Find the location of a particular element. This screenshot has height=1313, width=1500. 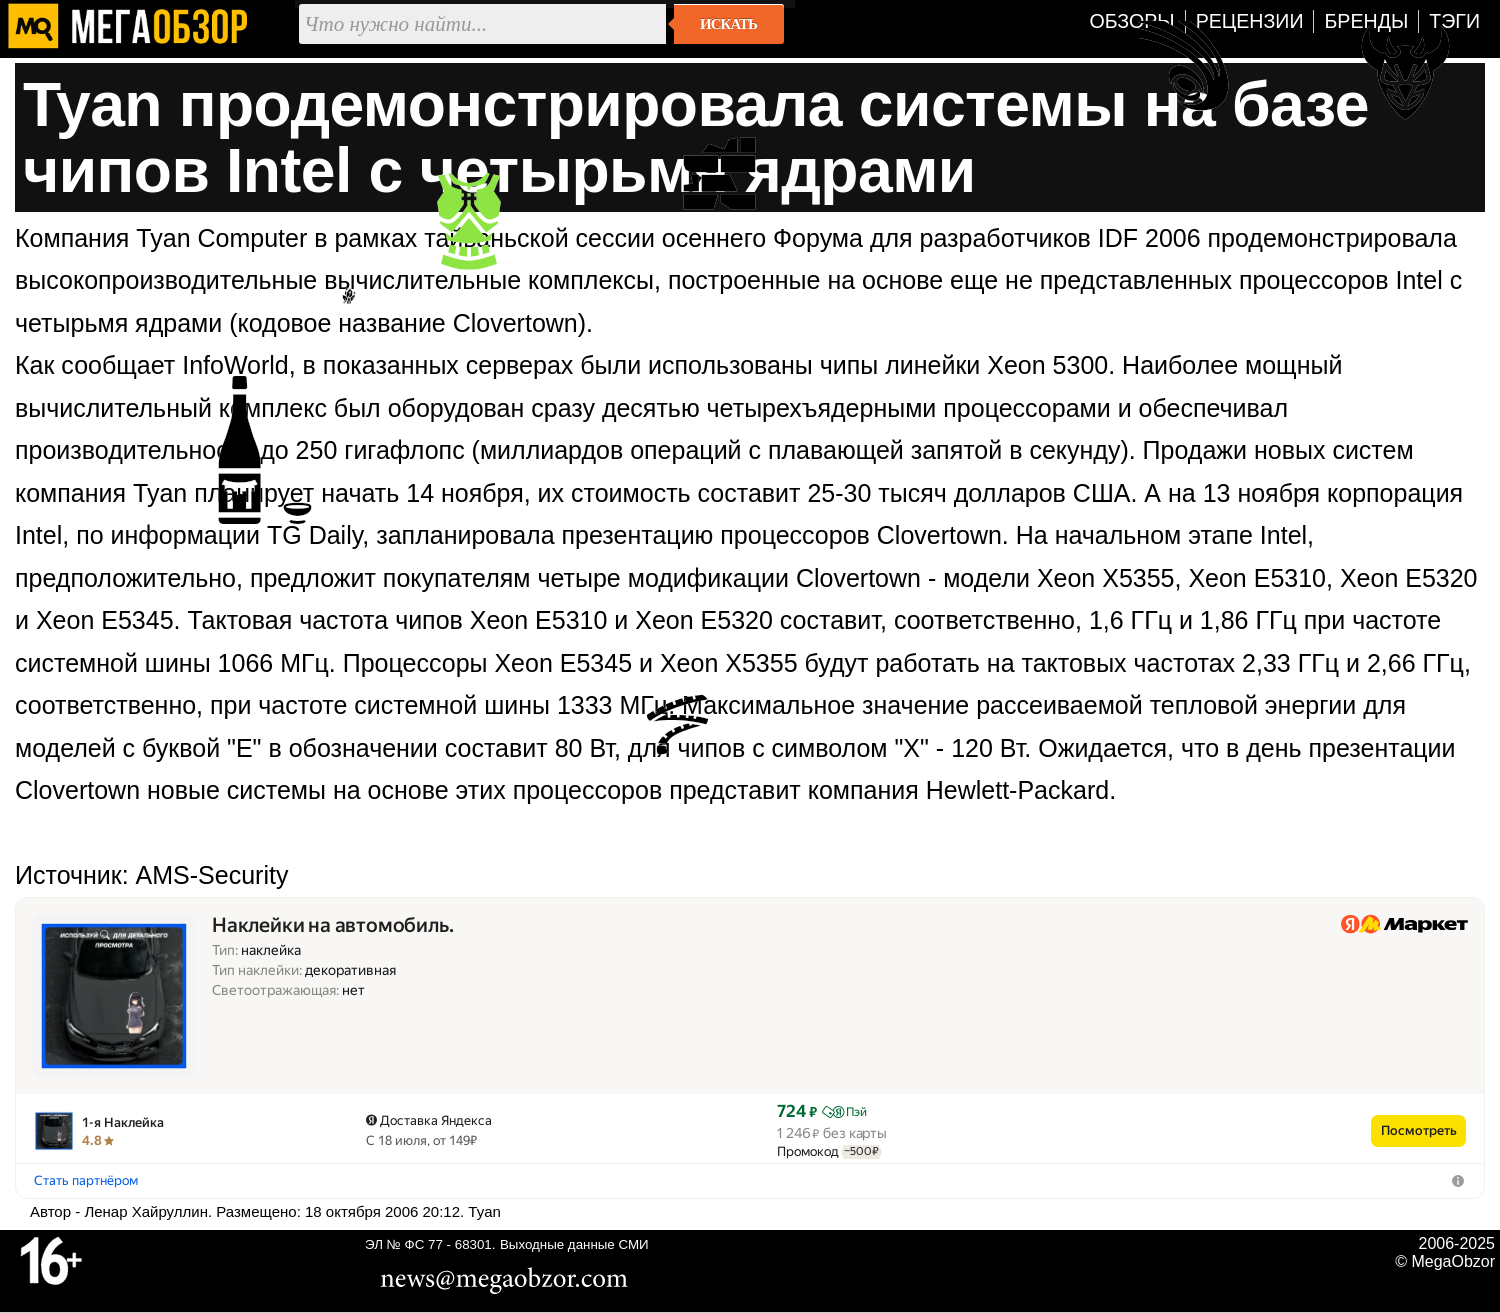

equip leather armor to your character is located at coordinates (469, 220).